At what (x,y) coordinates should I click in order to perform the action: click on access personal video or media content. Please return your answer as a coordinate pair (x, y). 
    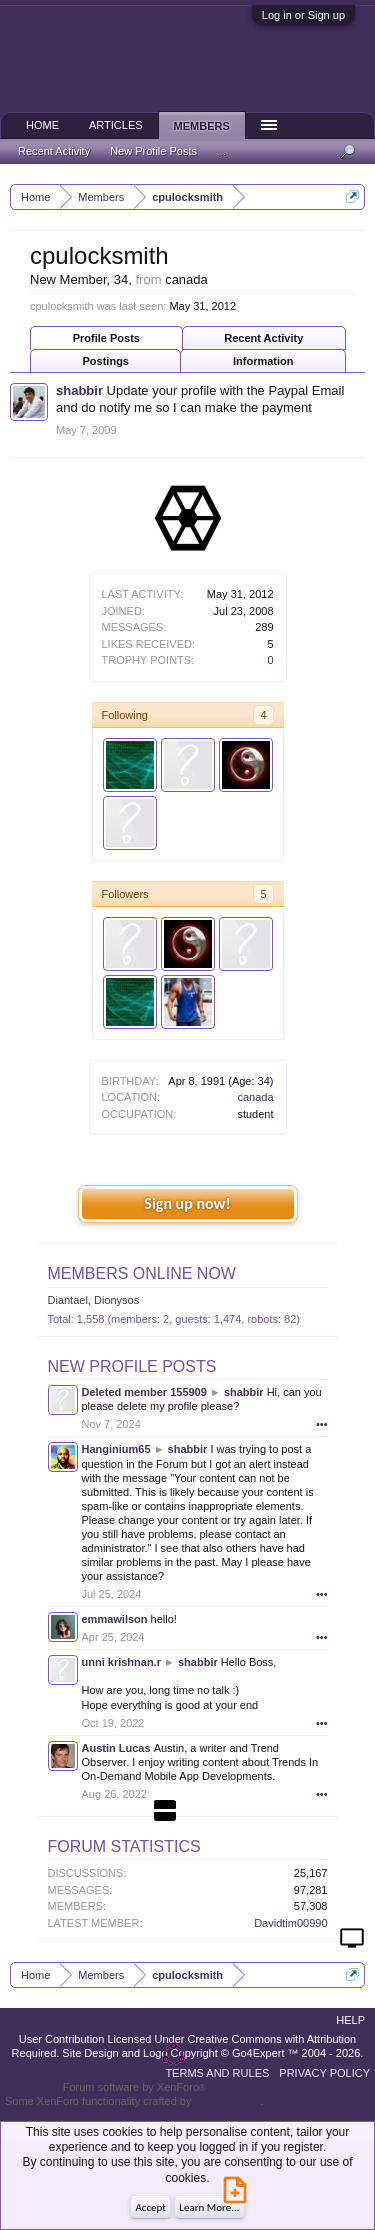
    Looking at the image, I should click on (352, 1938).